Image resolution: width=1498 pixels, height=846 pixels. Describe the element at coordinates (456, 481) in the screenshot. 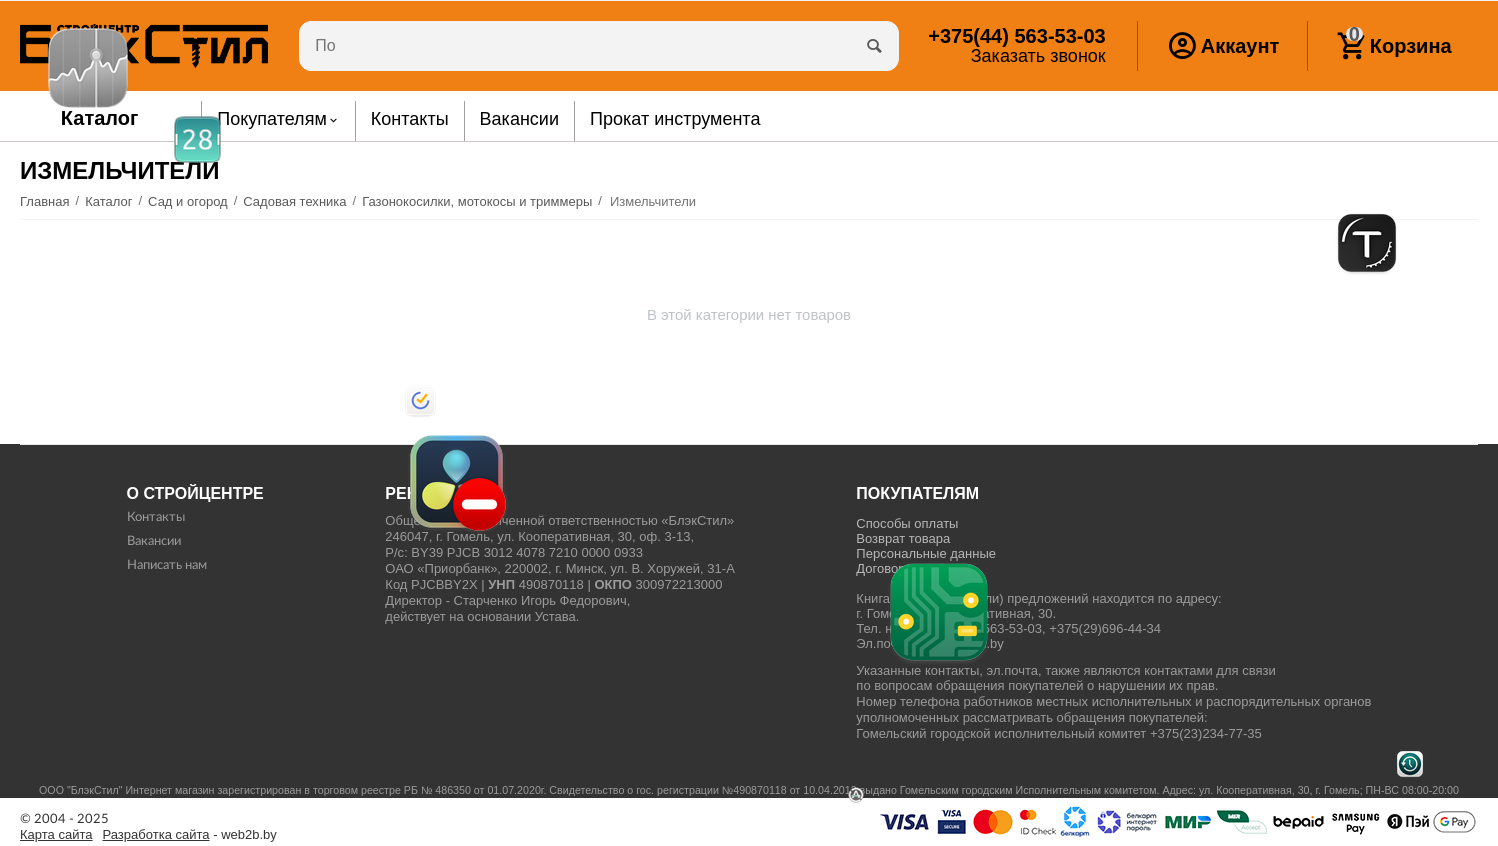

I see `uninstall DaVinci Resolve application` at that location.